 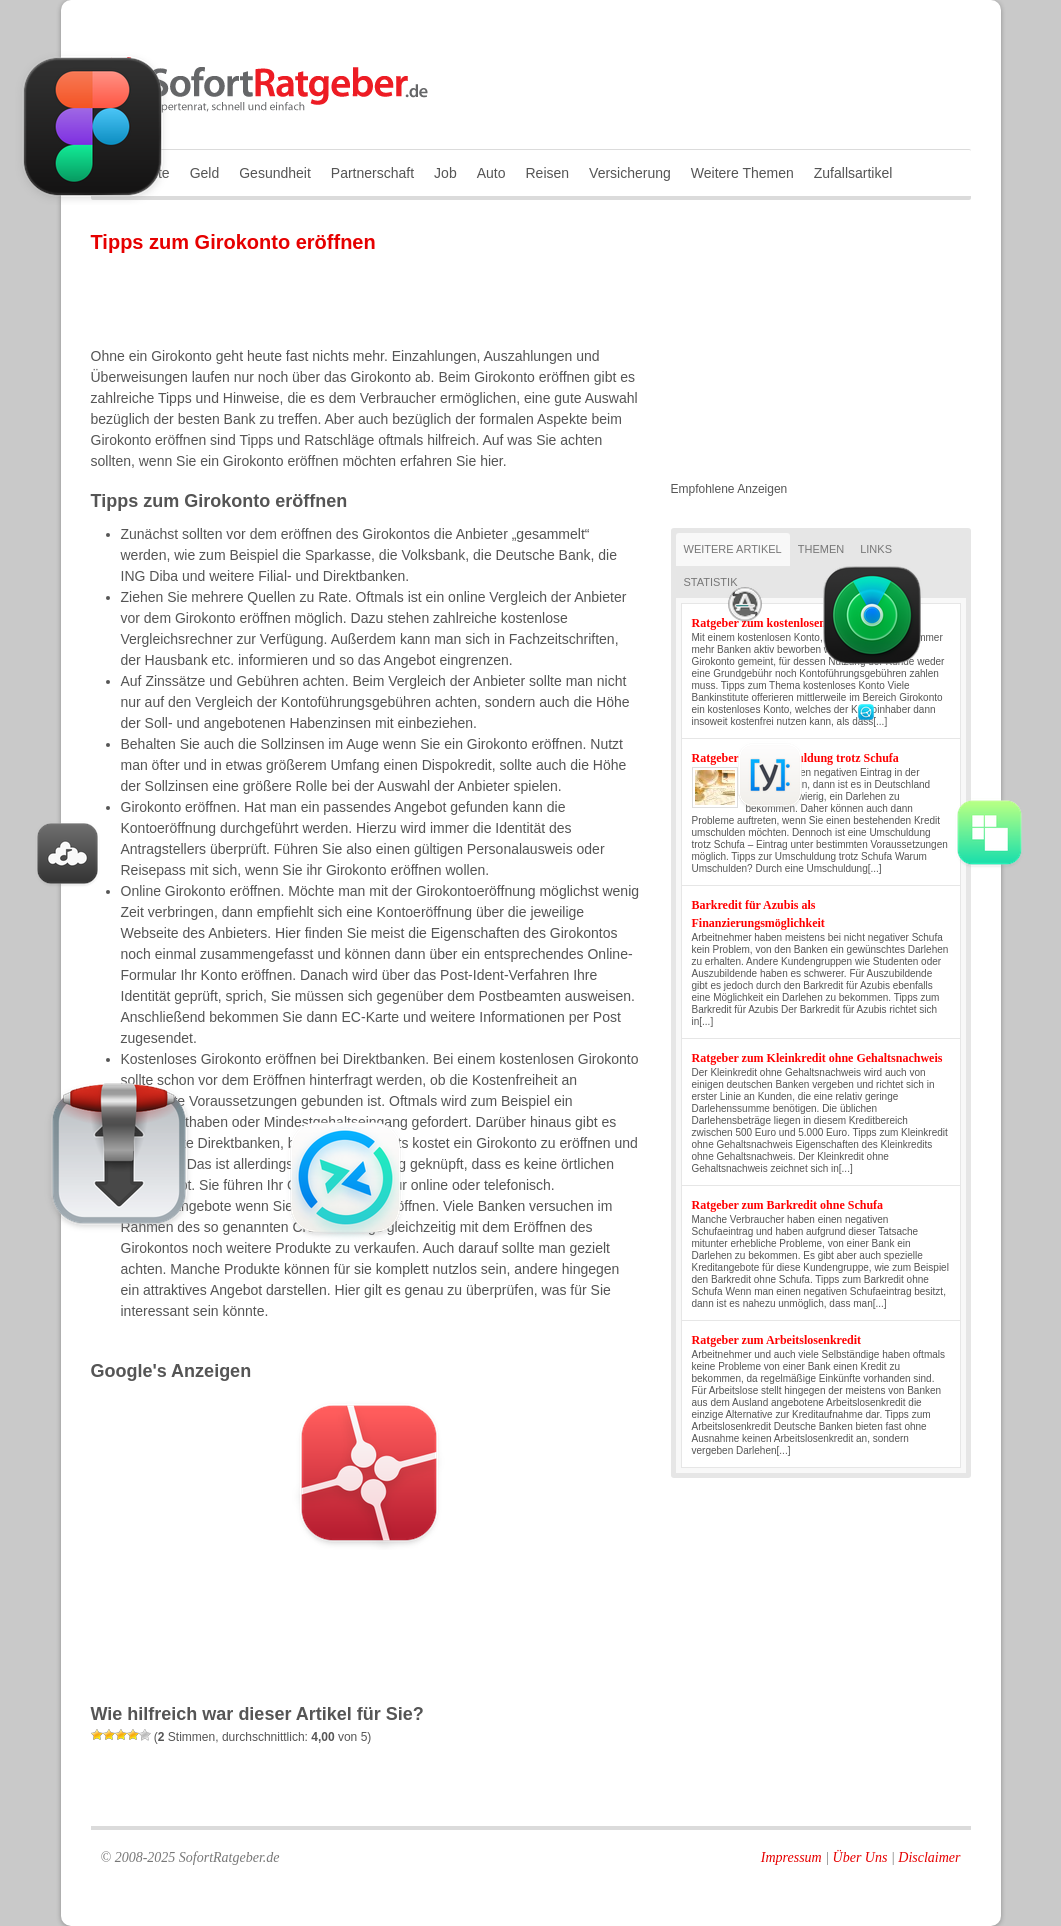 What do you see at coordinates (92, 126) in the screenshot?
I see `open figma design app` at bounding box center [92, 126].